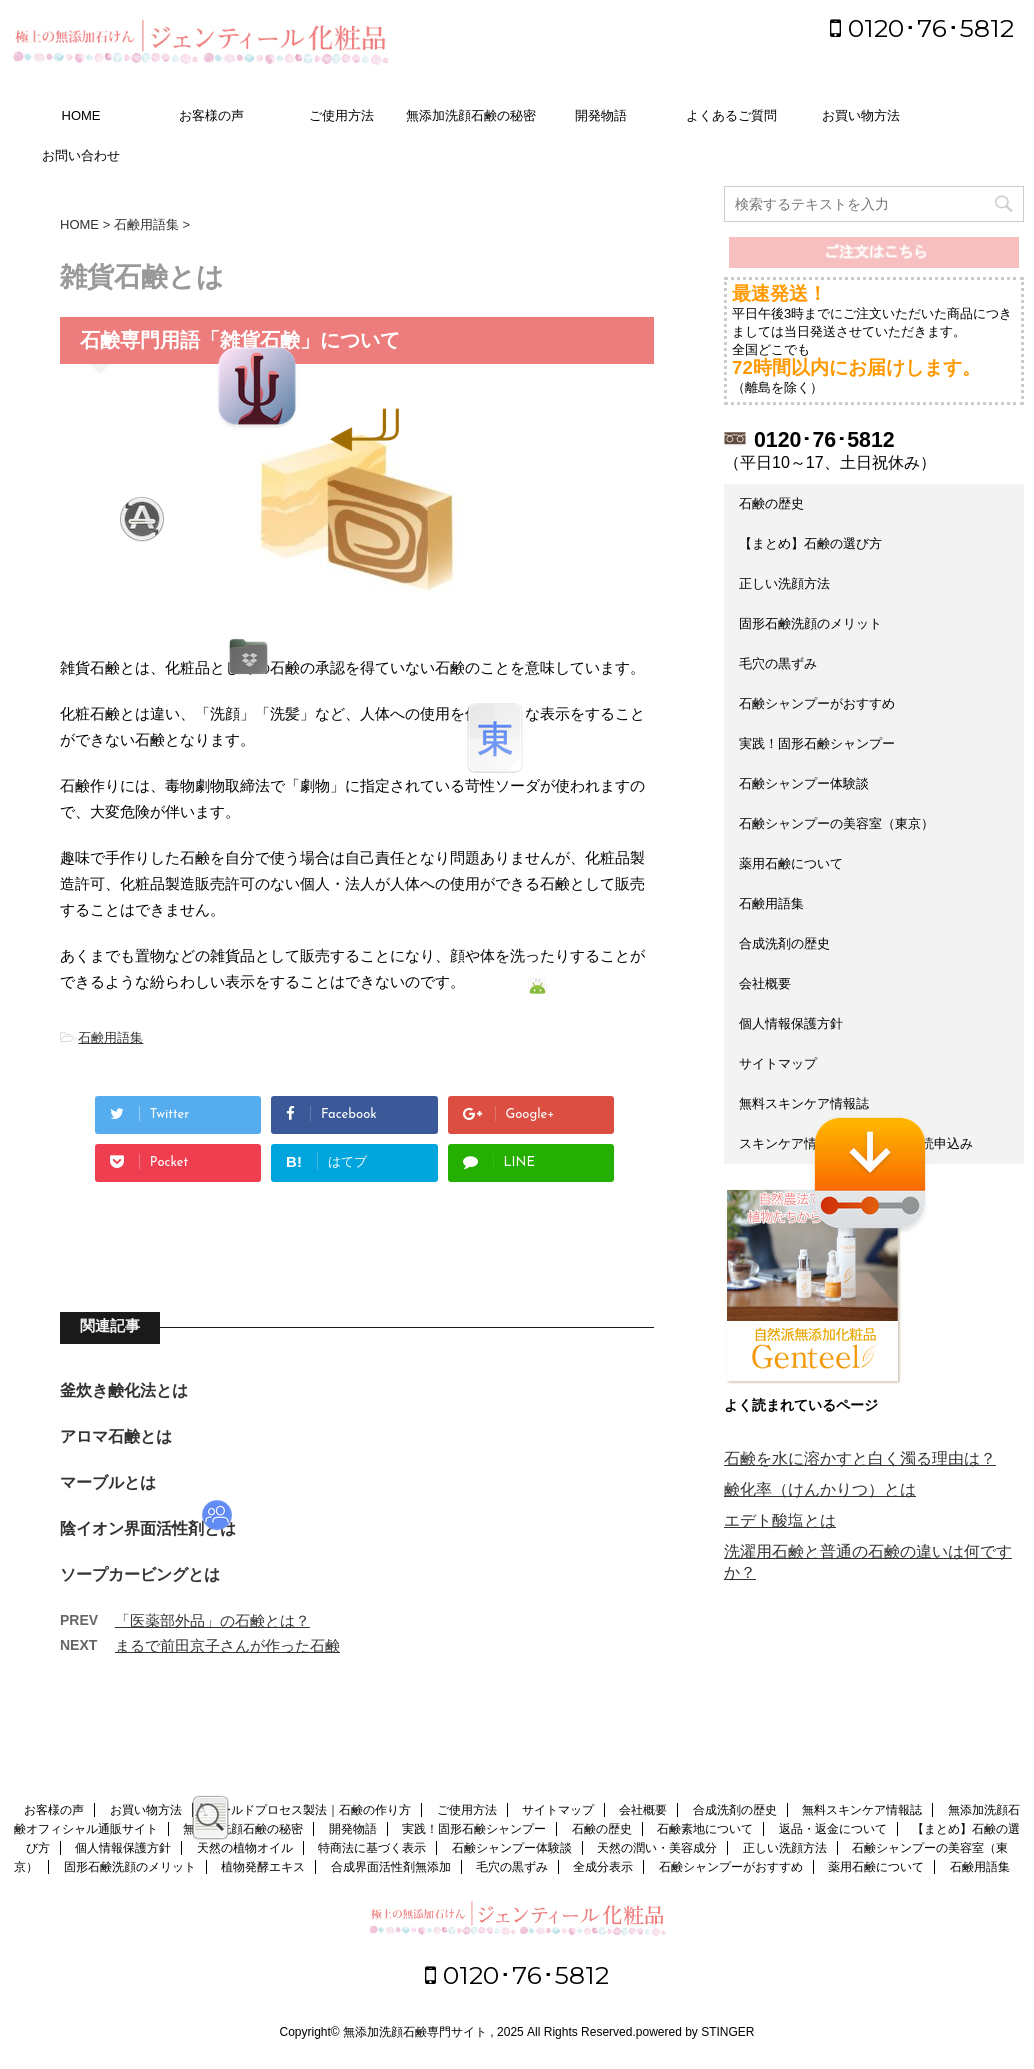 The image size is (1034, 2069). I want to click on open ubiquity installer application, so click(870, 1173).